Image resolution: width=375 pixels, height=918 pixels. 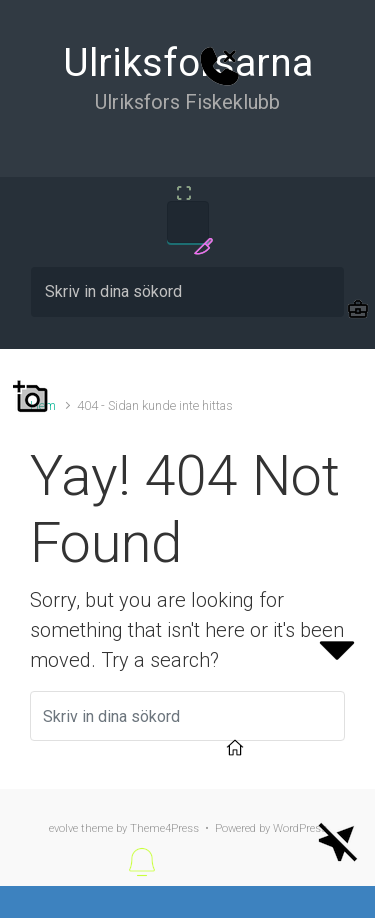 I want to click on view notifications, so click(x=142, y=862).